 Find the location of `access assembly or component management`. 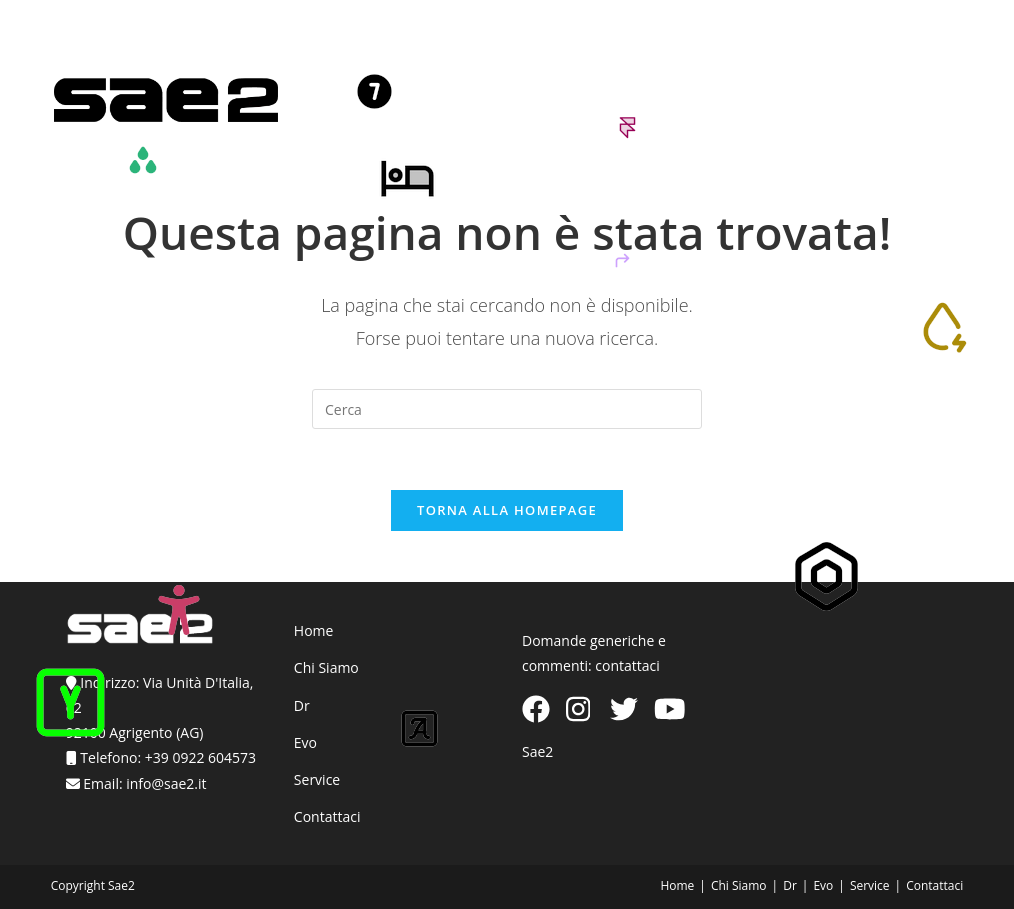

access assembly or component management is located at coordinates (826, 576).